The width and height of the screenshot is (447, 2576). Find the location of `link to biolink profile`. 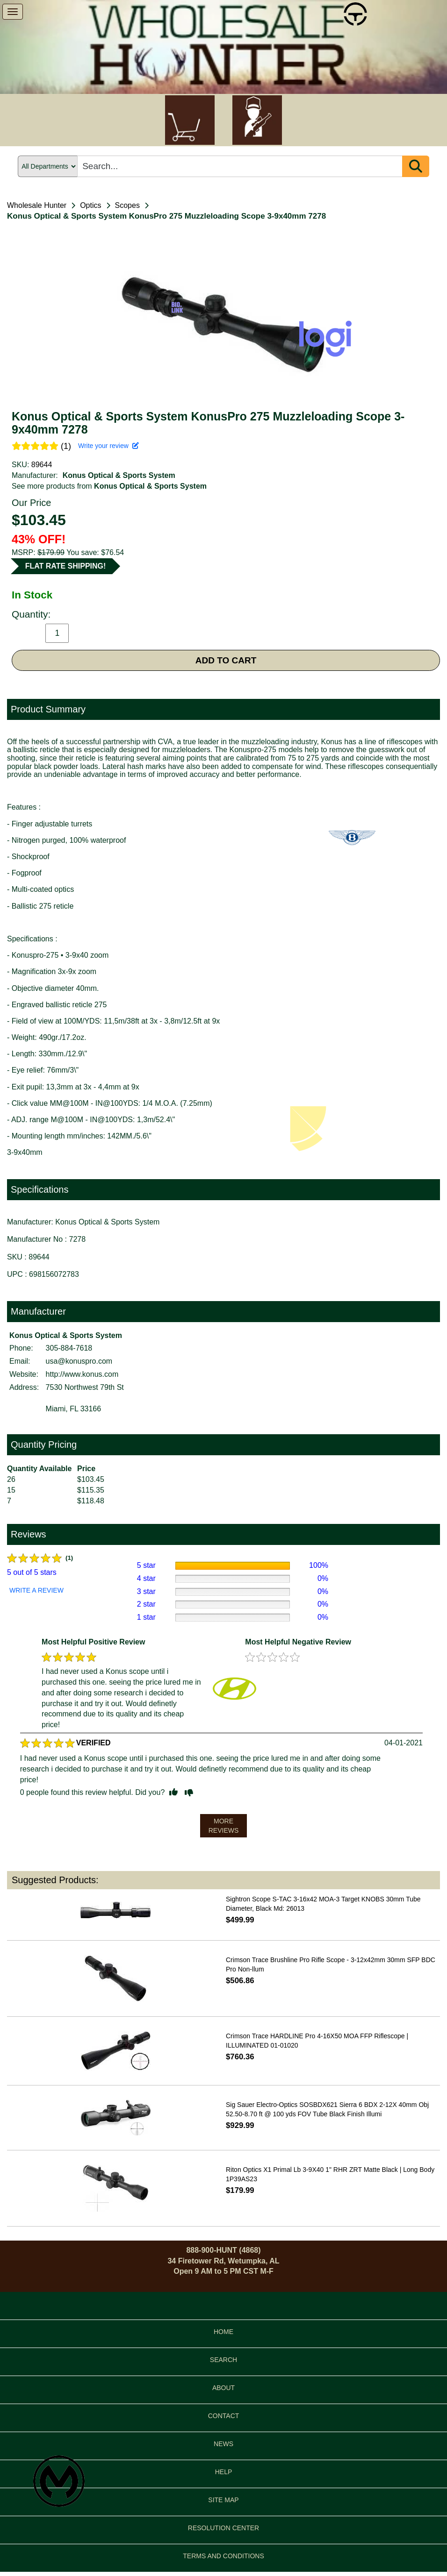

link to biolink profile is located at coordinates (177, 307).